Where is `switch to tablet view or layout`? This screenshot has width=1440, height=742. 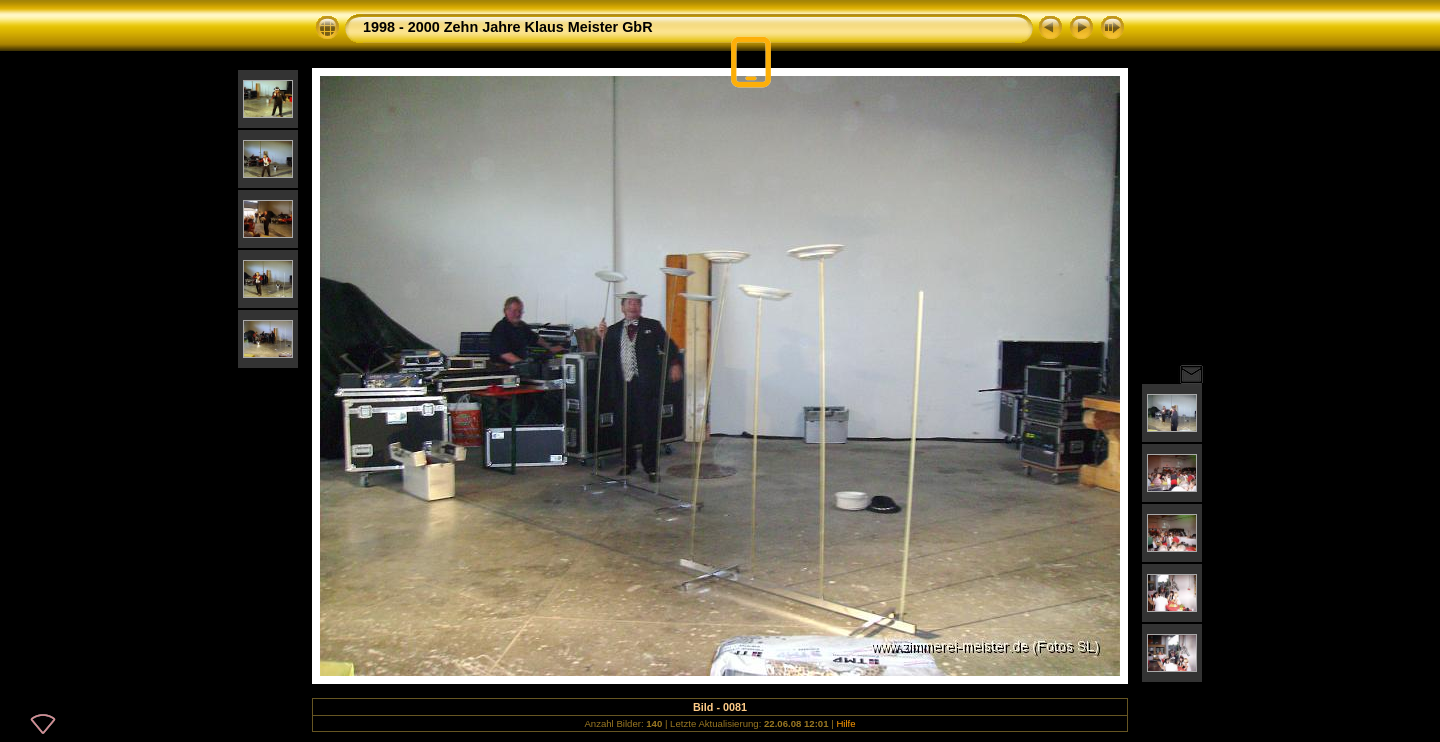
switch to tablet view or layout is located at coordinates (751, 62).